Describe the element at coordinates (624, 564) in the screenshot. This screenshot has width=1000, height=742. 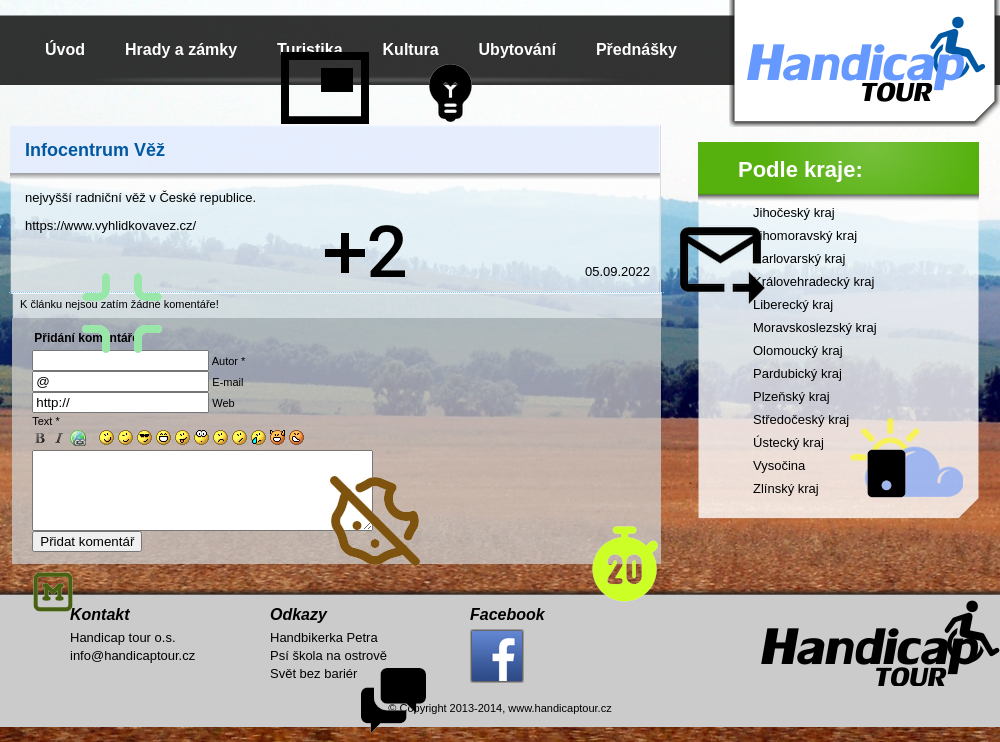
I see `set a 20-second timer` at that location.